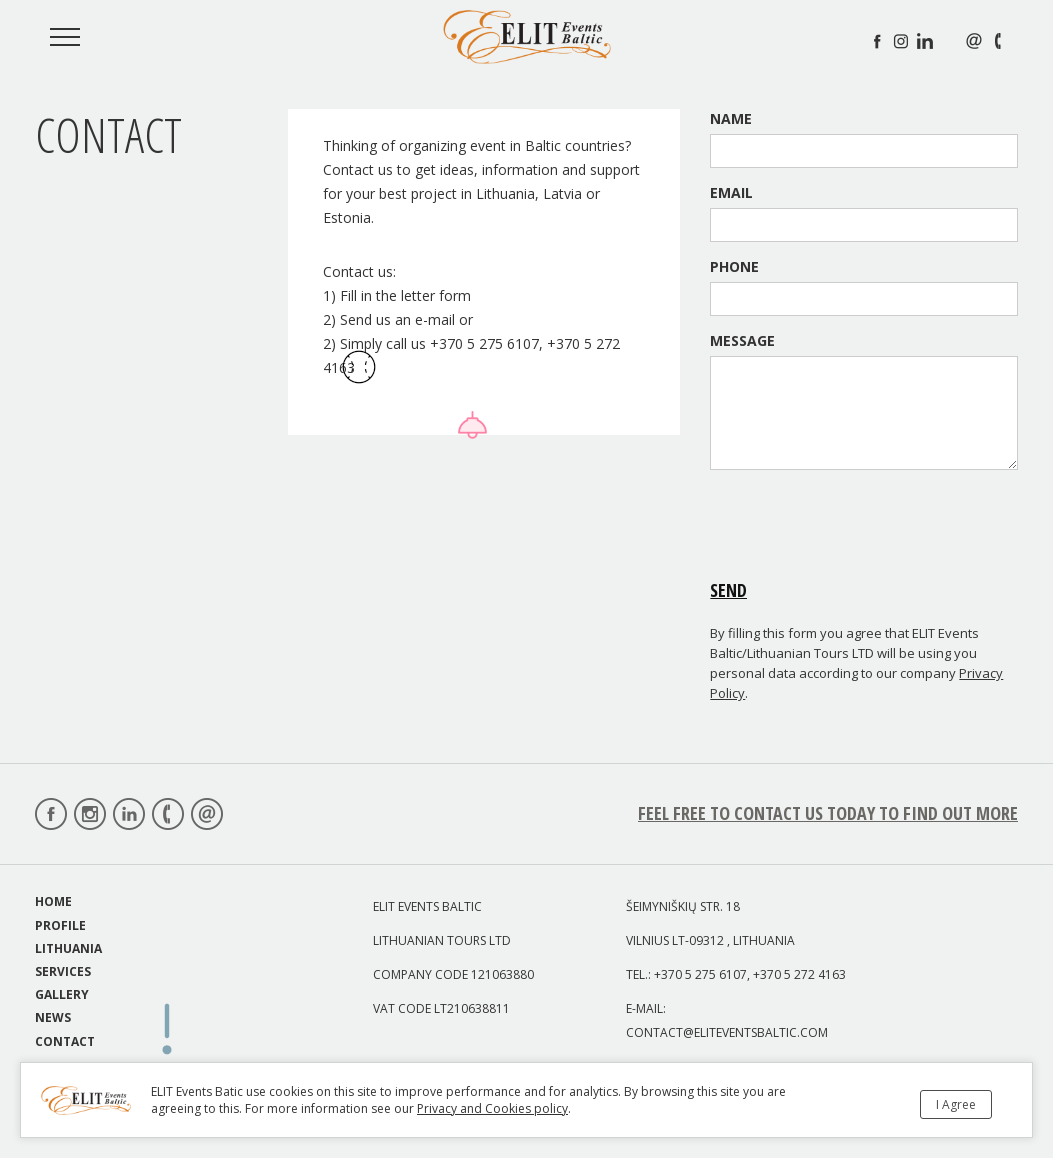 The height and width of the screenshot is (1158, 1053). What do you see at coordinates (359, 367) in the screenshot?
I see `view baseball scores or stats` at bounding box center [359, 367].